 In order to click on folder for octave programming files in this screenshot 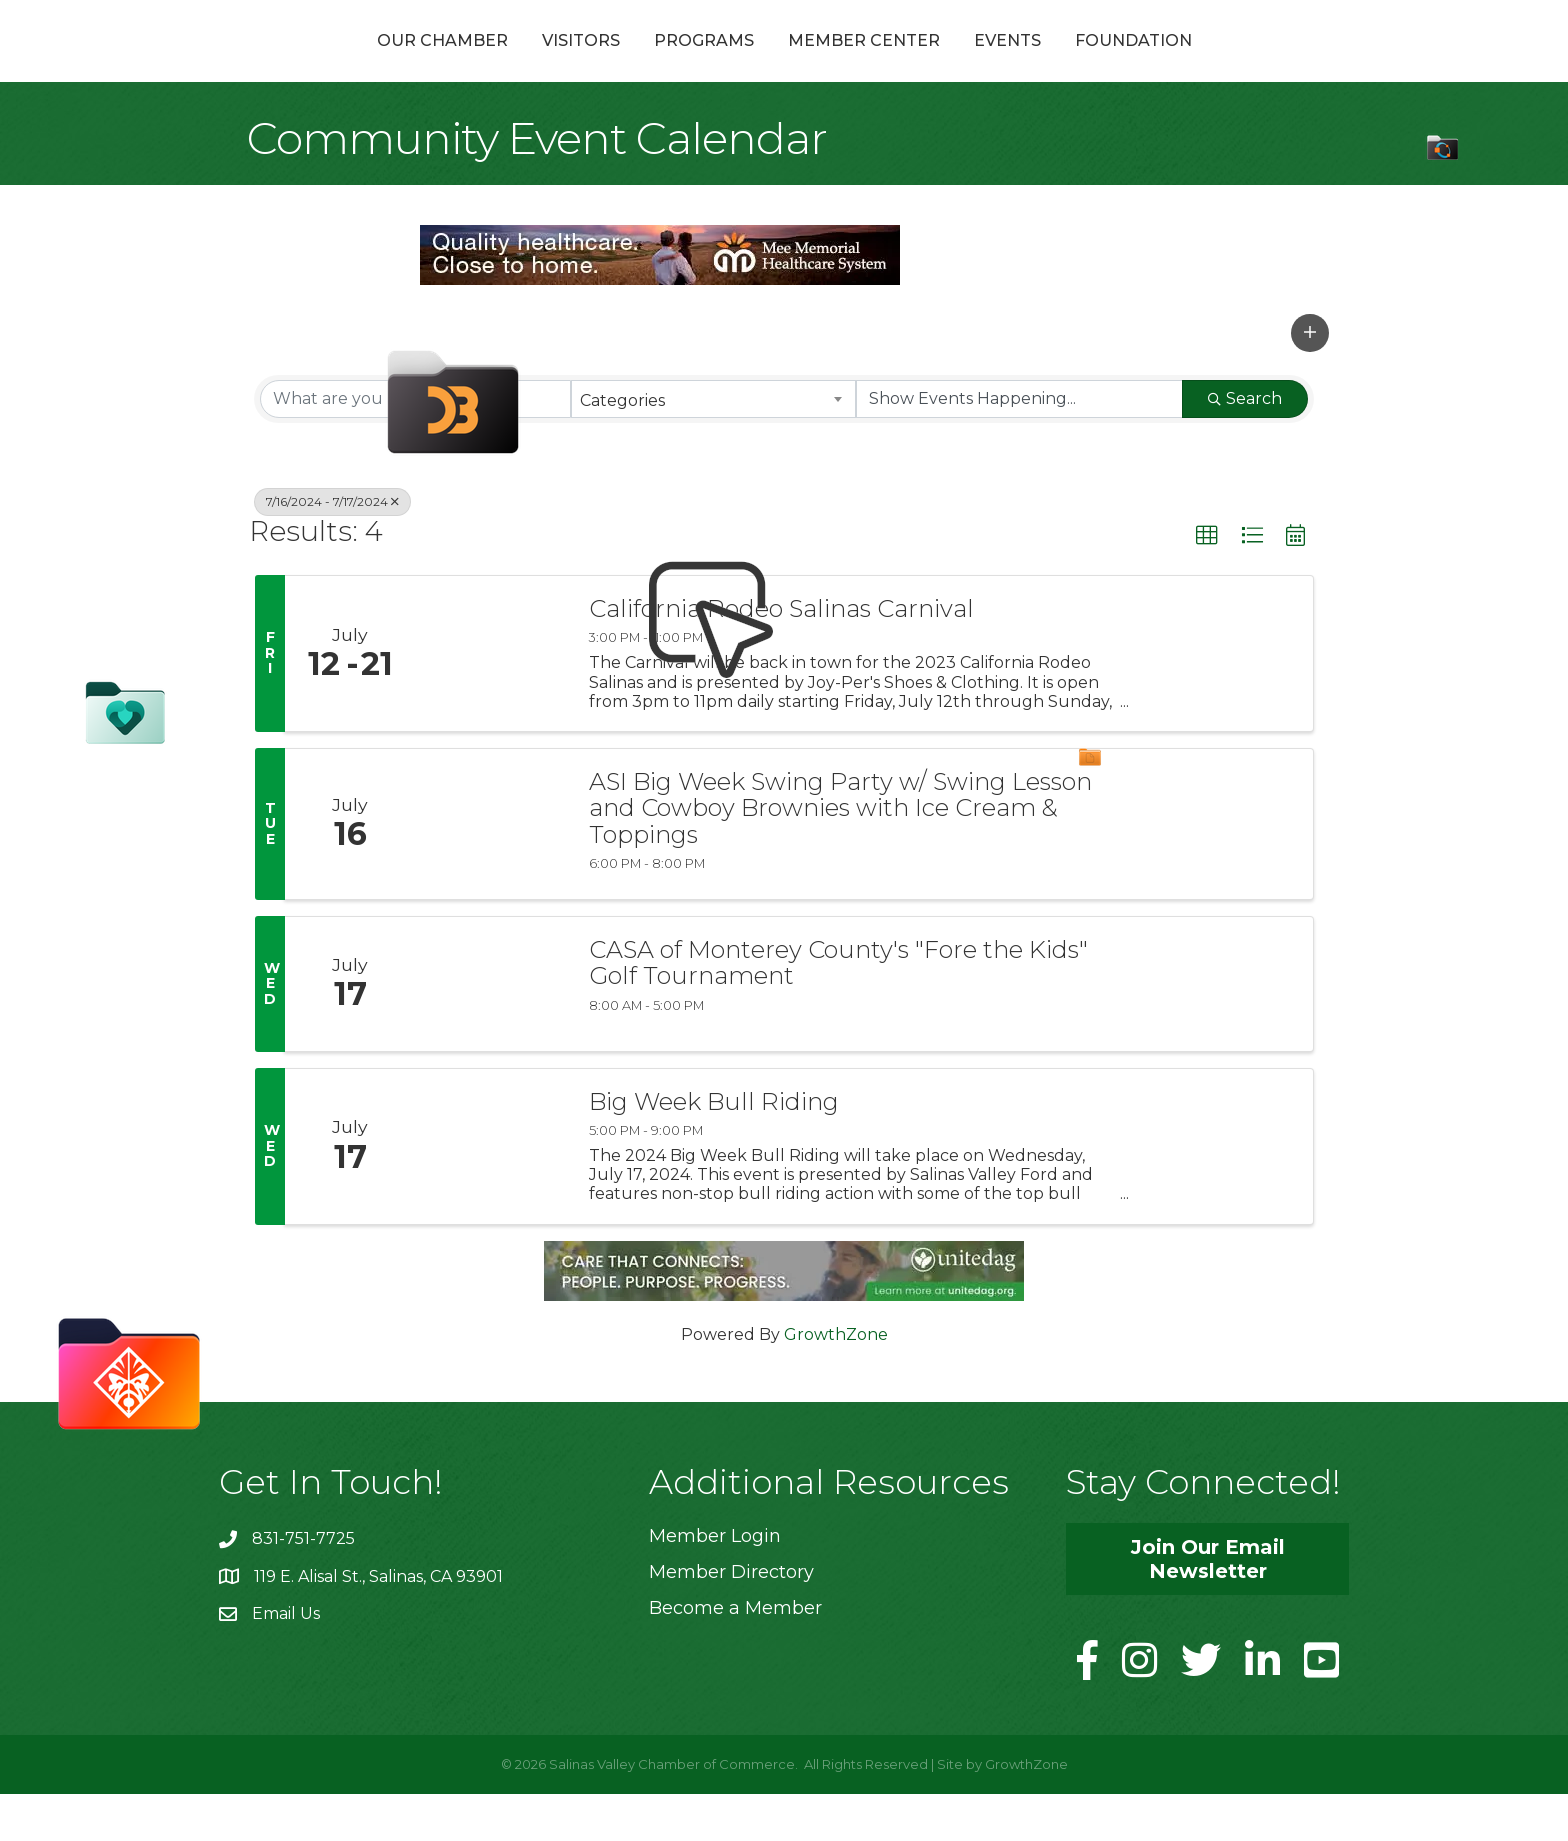, I will do `click(1442, 148)`.